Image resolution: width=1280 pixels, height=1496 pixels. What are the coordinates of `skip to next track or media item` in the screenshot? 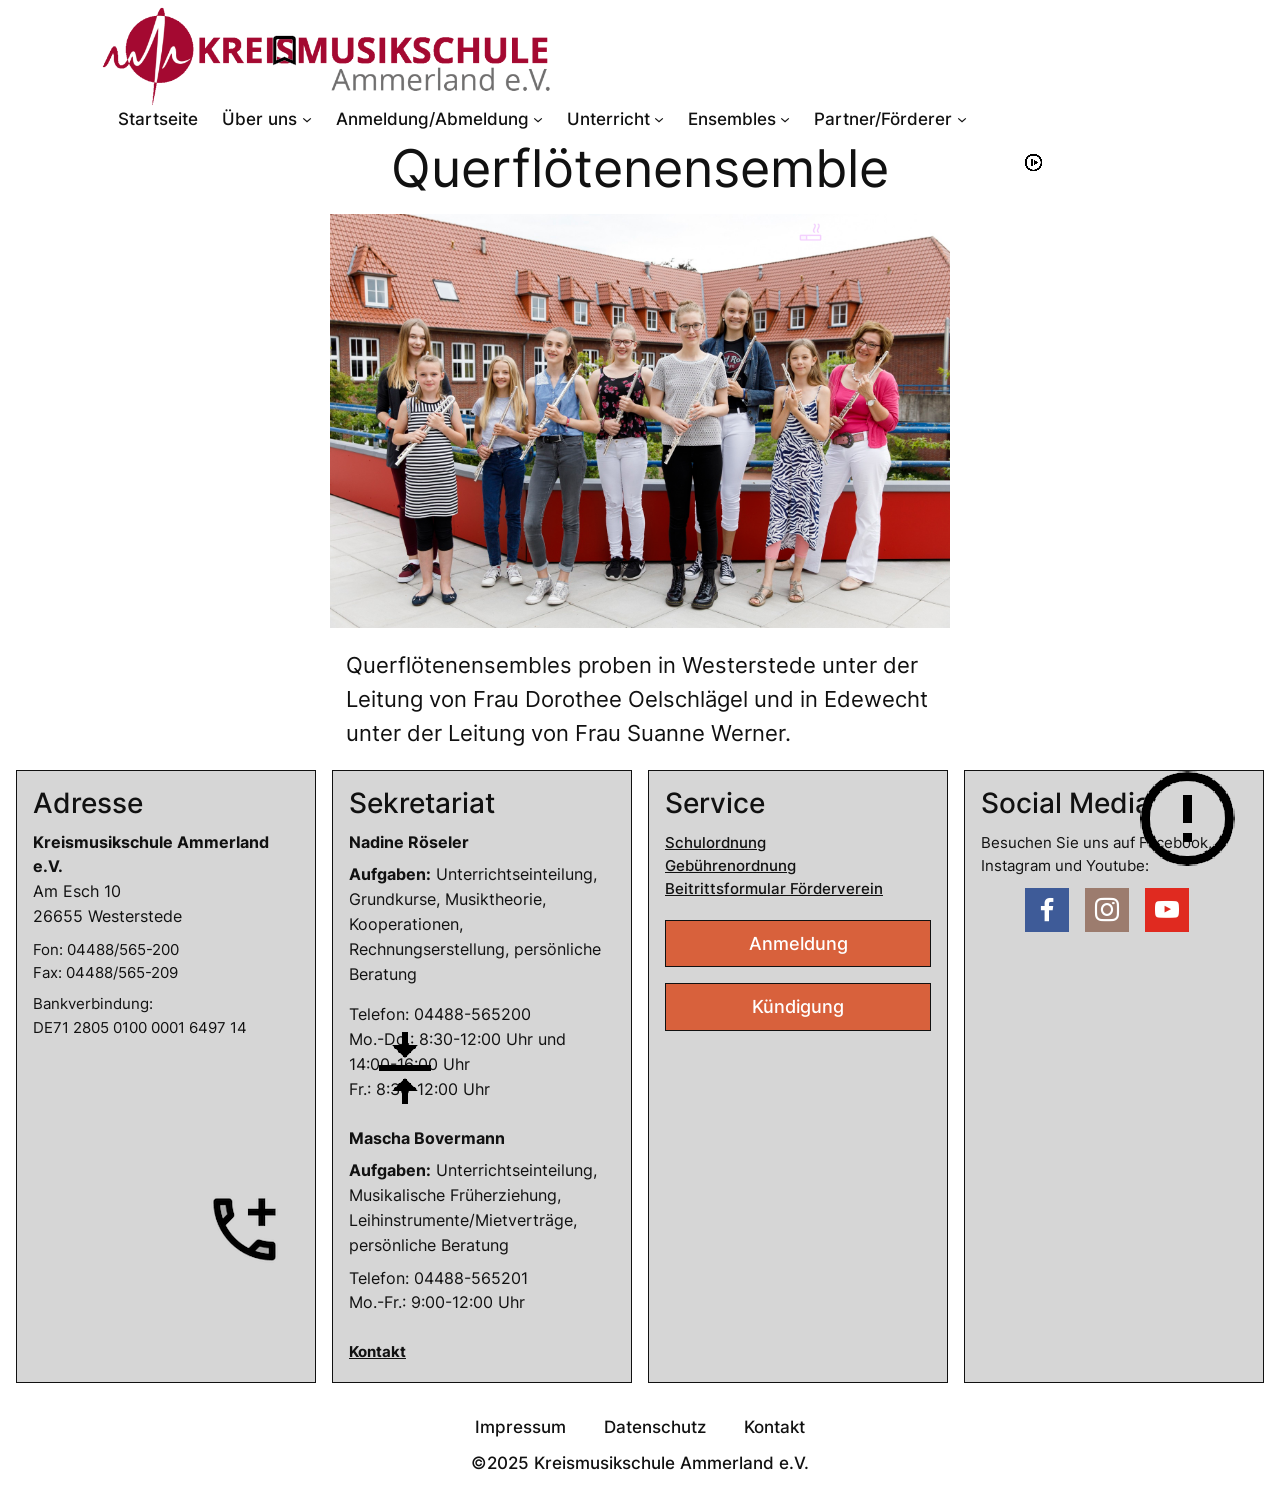 It's located at (1033, 162).